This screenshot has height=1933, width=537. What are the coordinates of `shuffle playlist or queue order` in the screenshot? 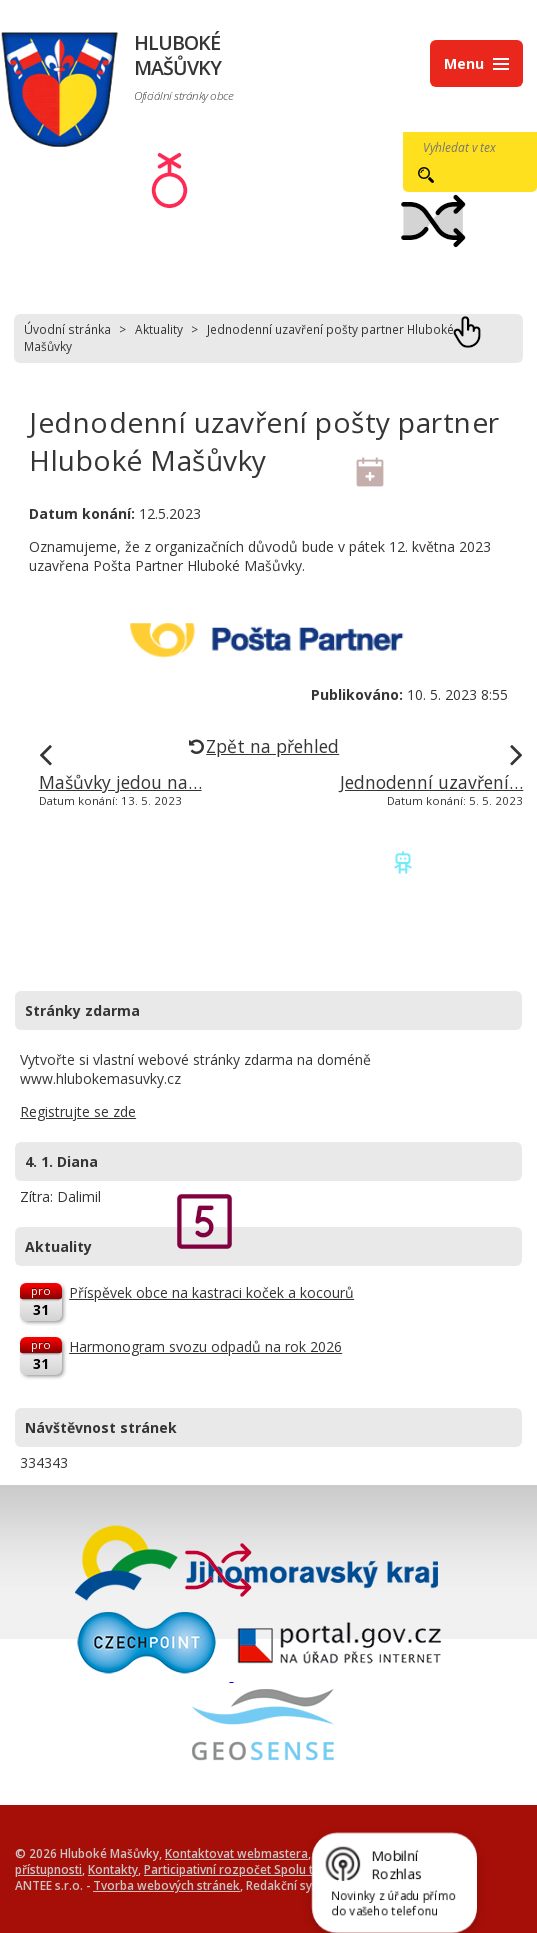 It's located at (432, 221).